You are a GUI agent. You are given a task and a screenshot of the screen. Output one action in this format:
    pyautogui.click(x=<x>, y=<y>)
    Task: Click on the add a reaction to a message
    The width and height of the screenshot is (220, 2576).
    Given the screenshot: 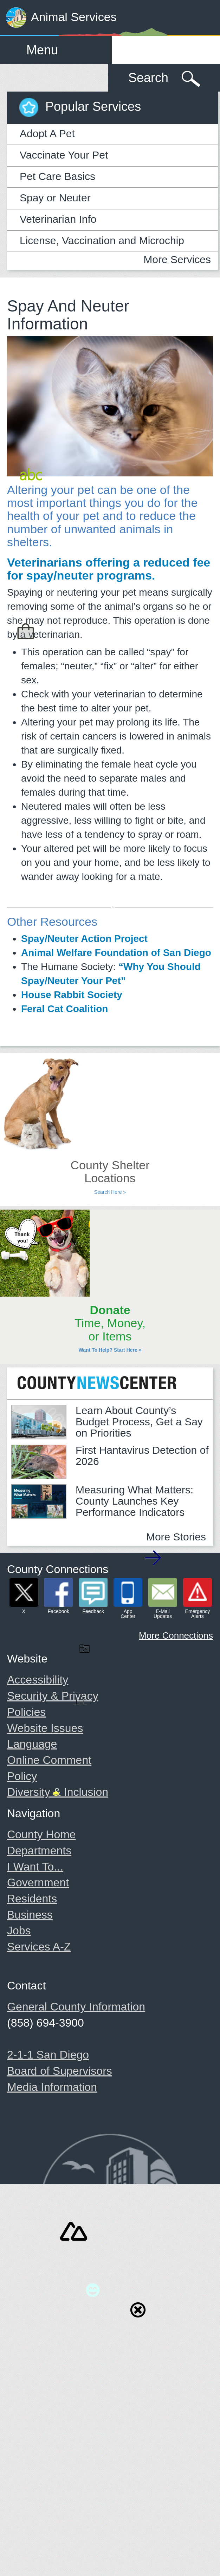 What is the action you would take?
    pyautogui.click(x=93, y=2290)
    